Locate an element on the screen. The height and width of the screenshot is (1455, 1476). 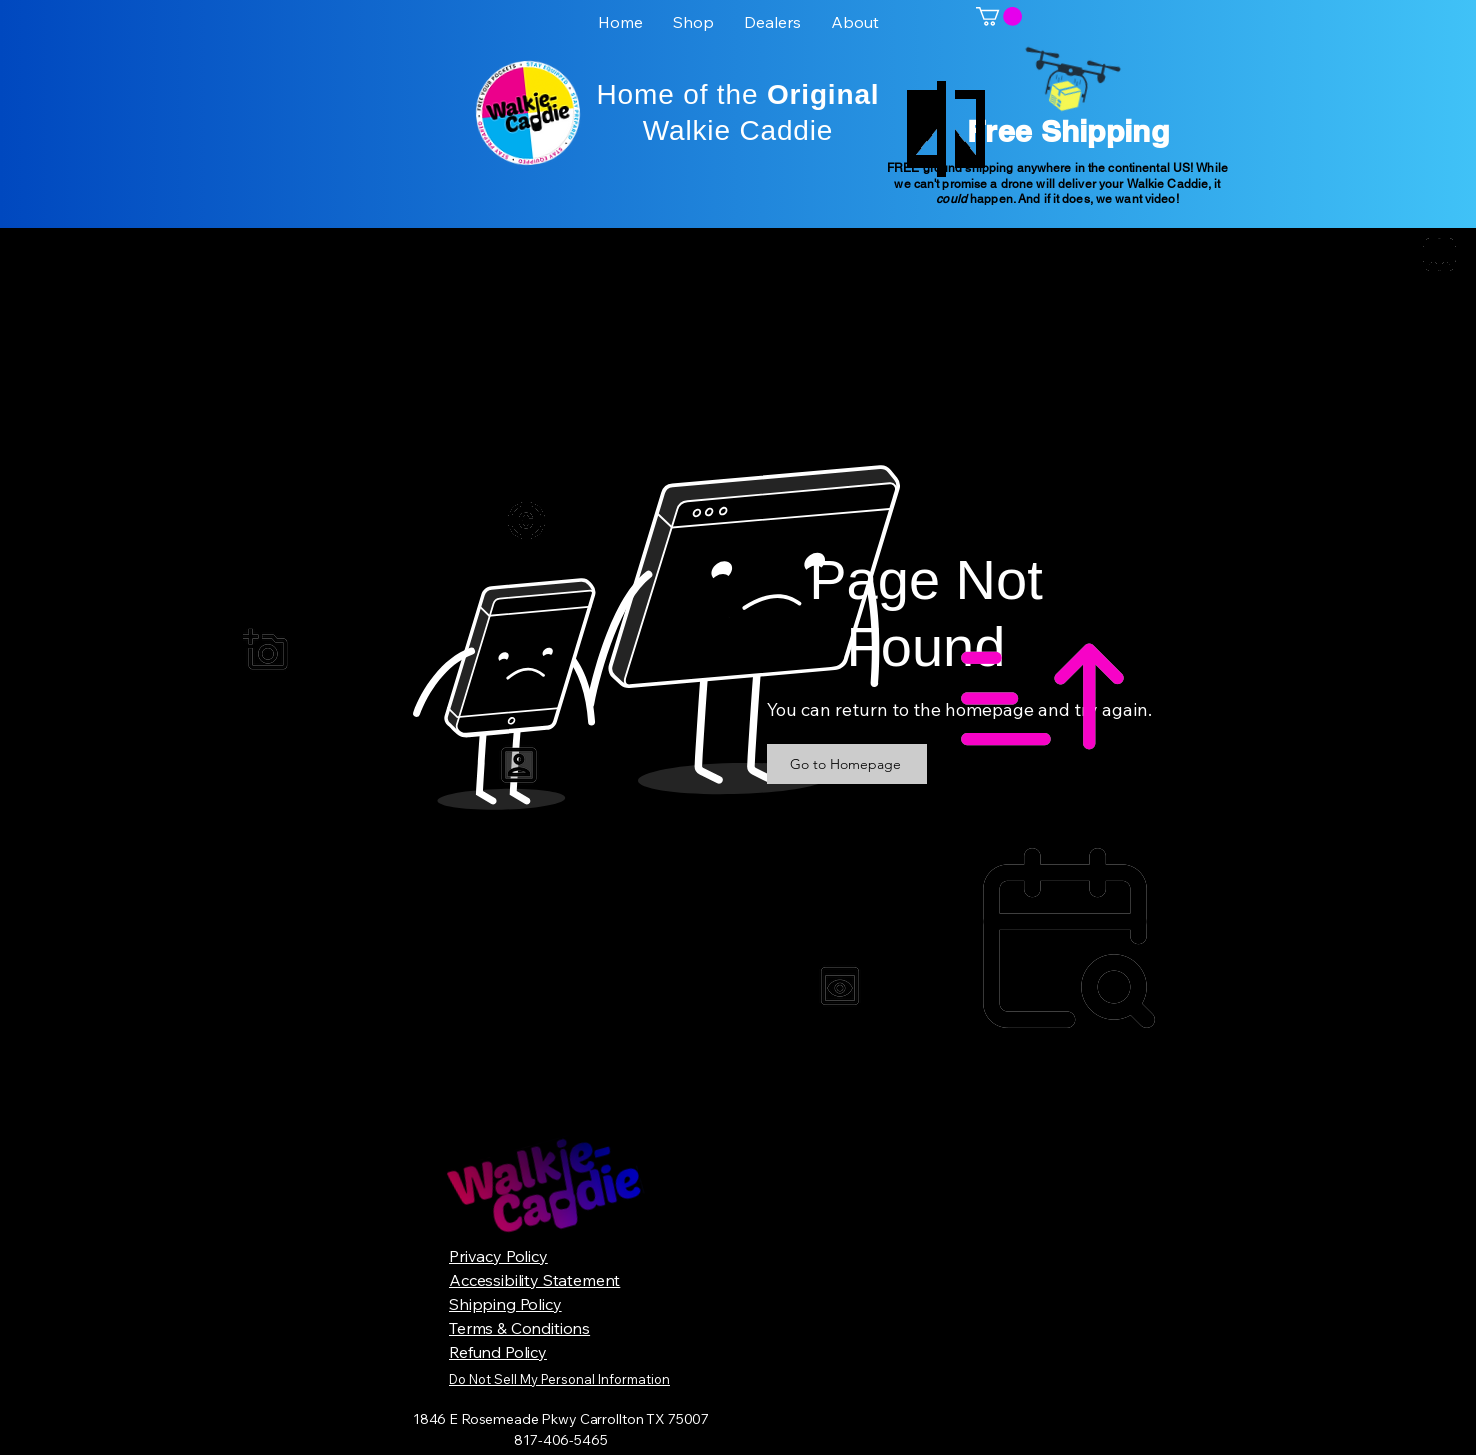
preview content before publishing is located at coordinates (840, 986).